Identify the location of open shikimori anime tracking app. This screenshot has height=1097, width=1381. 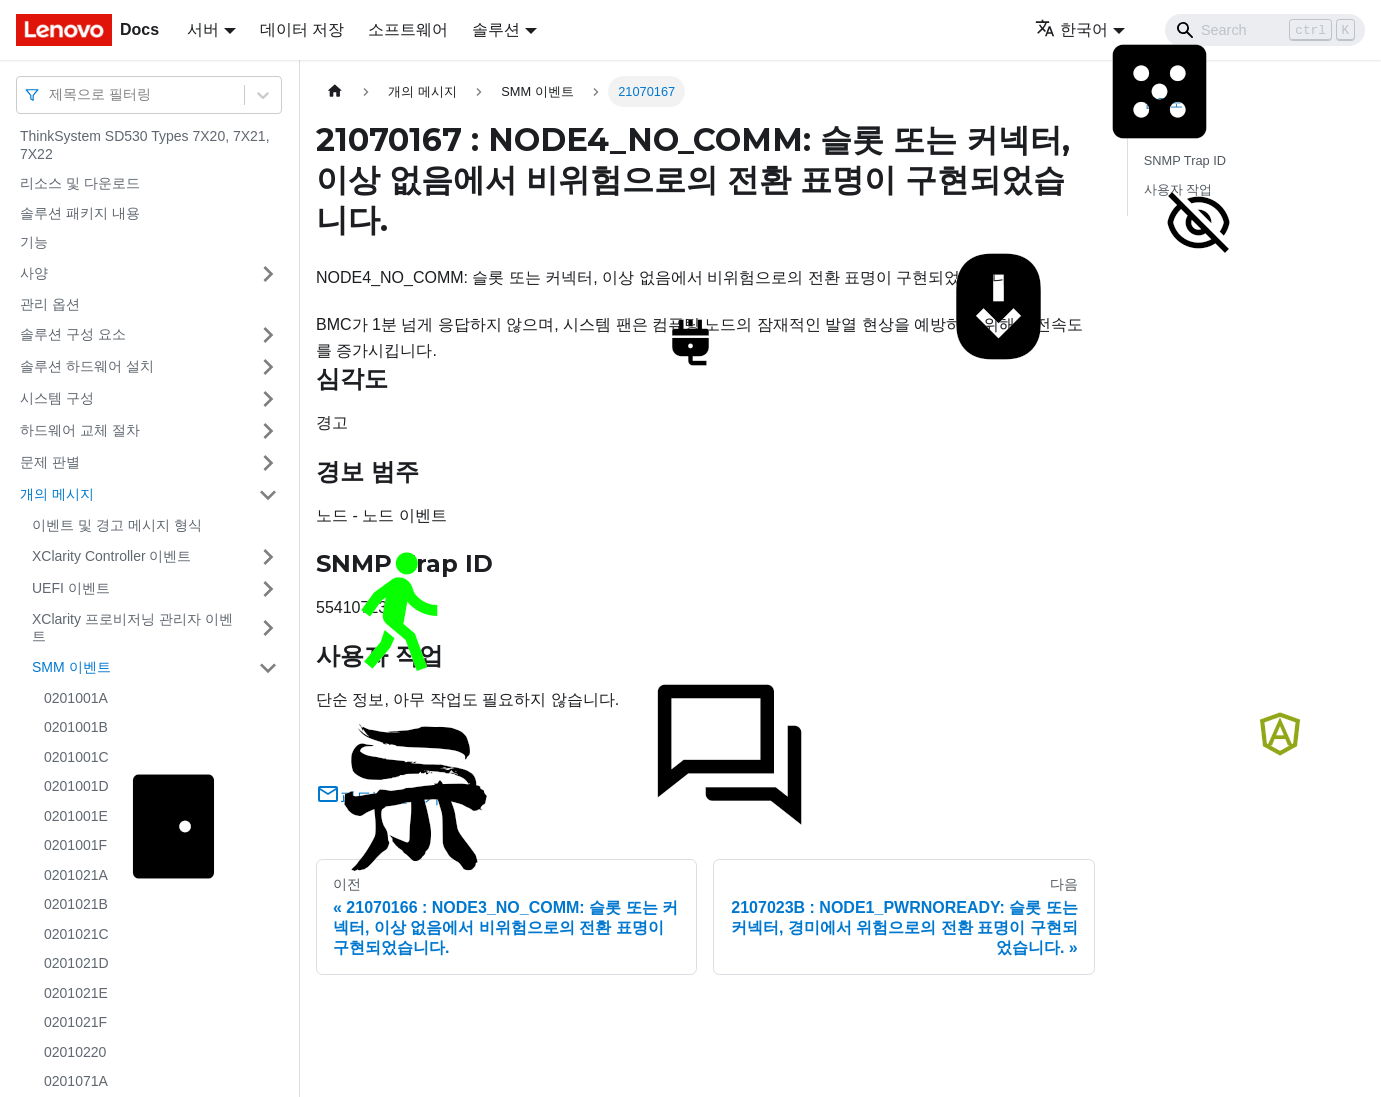
(415, 797).